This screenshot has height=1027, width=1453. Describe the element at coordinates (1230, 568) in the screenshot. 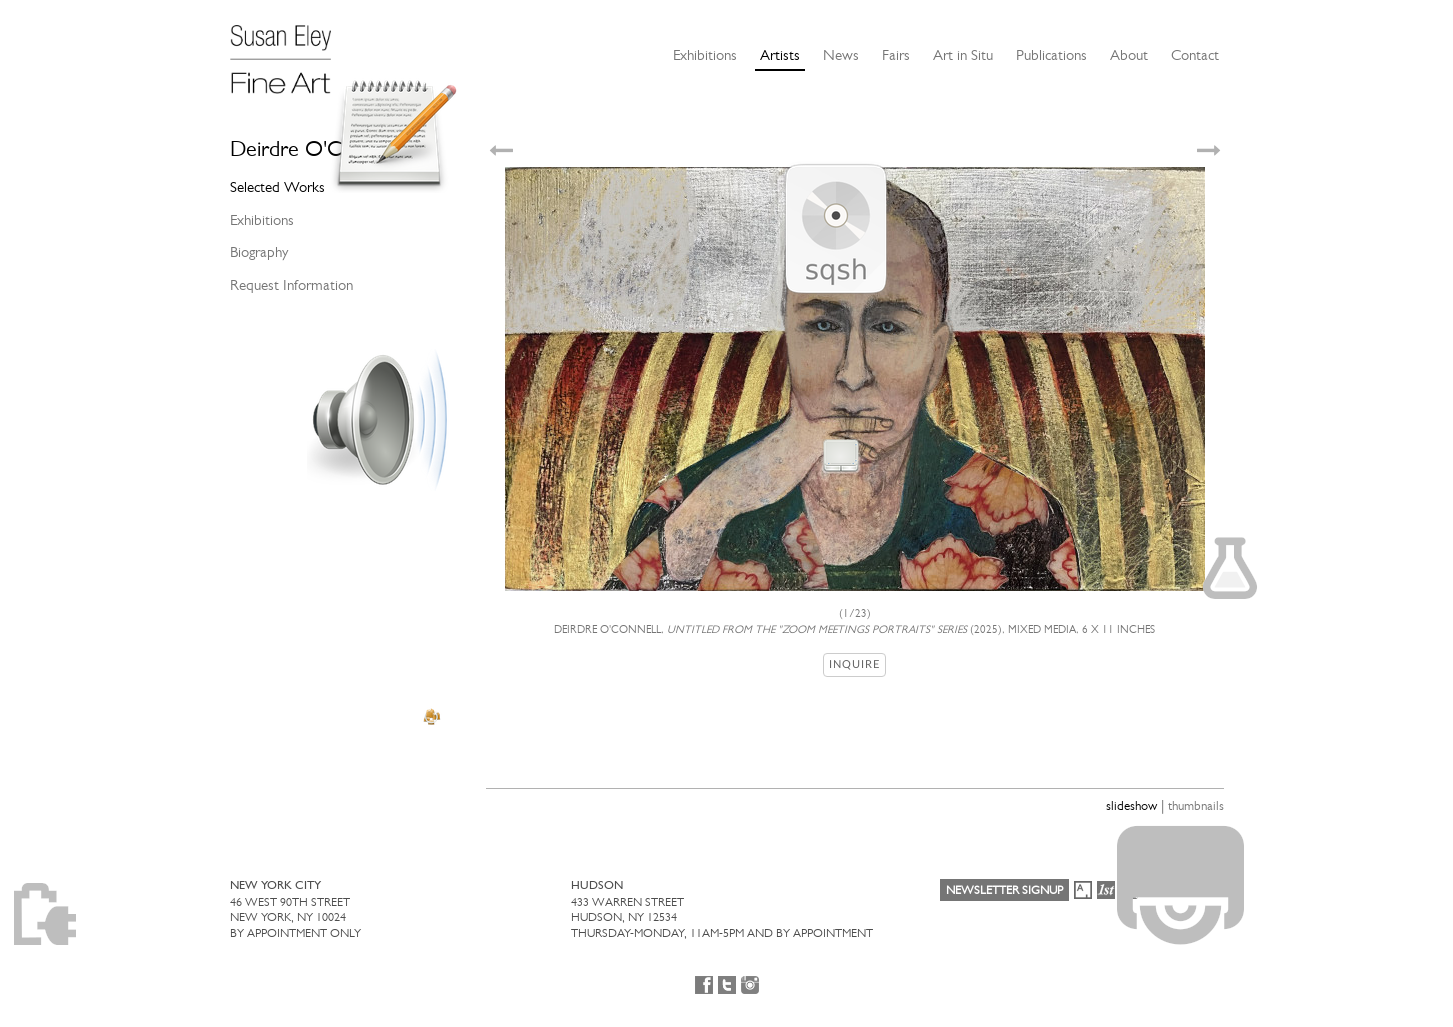

I see `open science or laboratory applications` at that location.